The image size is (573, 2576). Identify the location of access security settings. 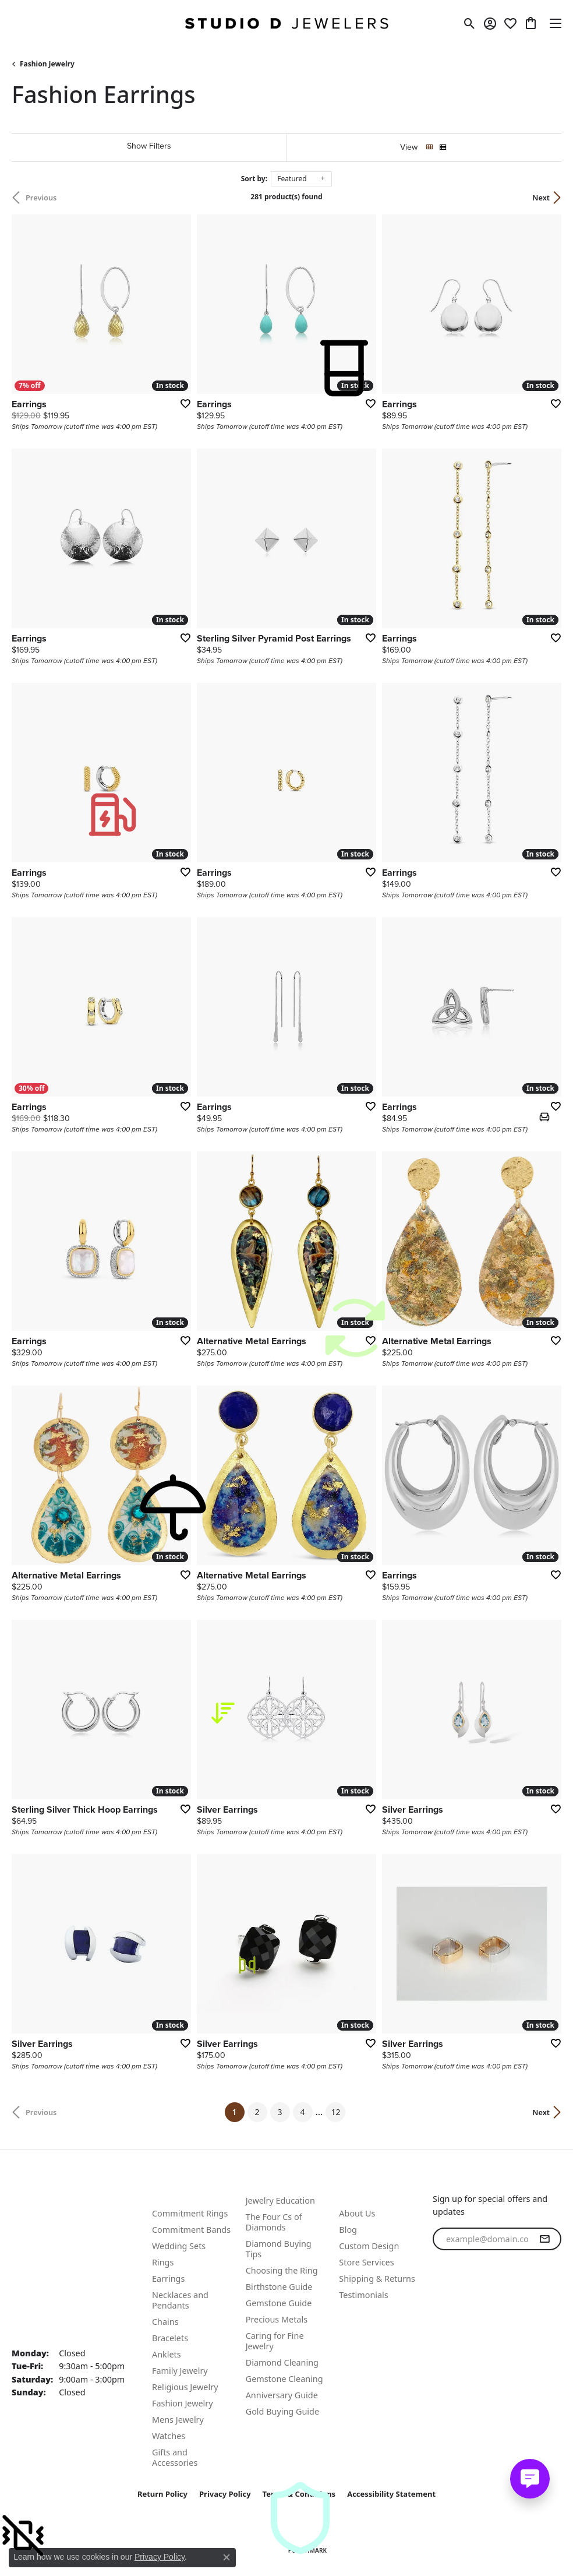
(300, 2518).